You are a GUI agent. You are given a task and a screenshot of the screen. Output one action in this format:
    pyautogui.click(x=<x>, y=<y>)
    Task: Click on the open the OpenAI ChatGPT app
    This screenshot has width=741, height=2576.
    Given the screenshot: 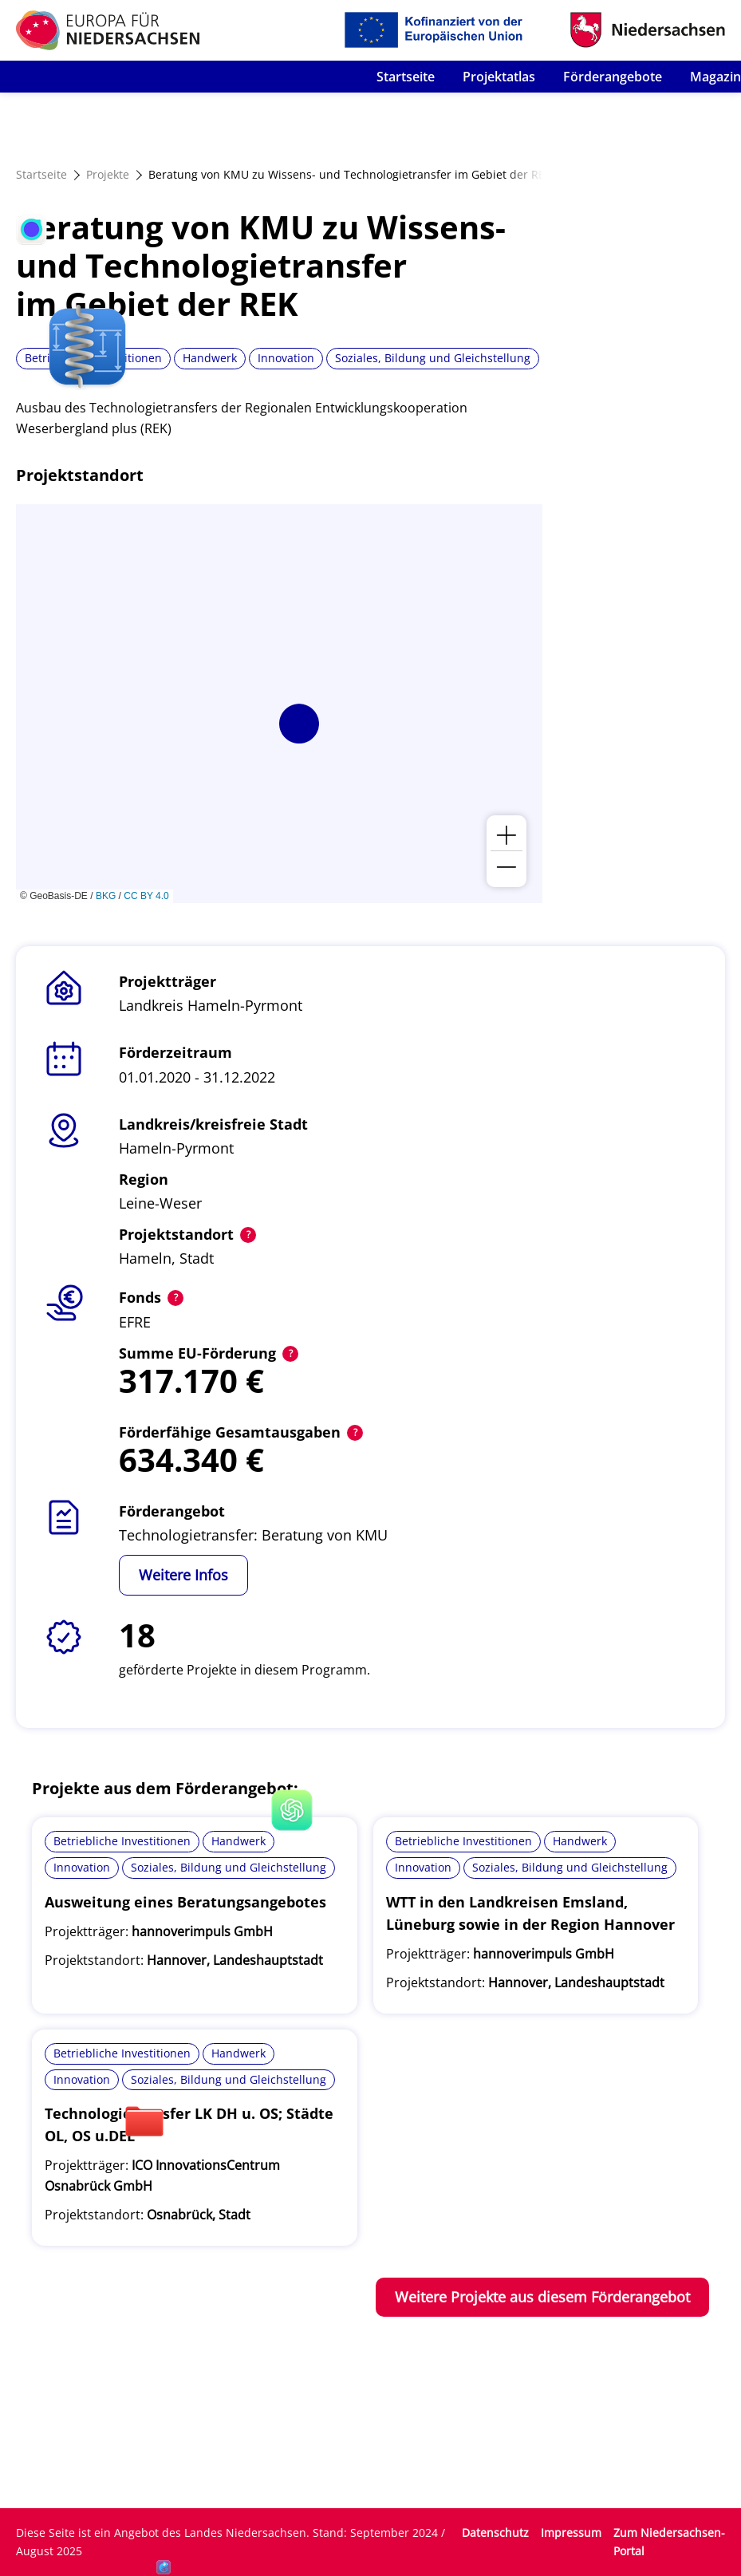 What is the action you would take?
    pyautogui.click(x=292, y=1810)
    